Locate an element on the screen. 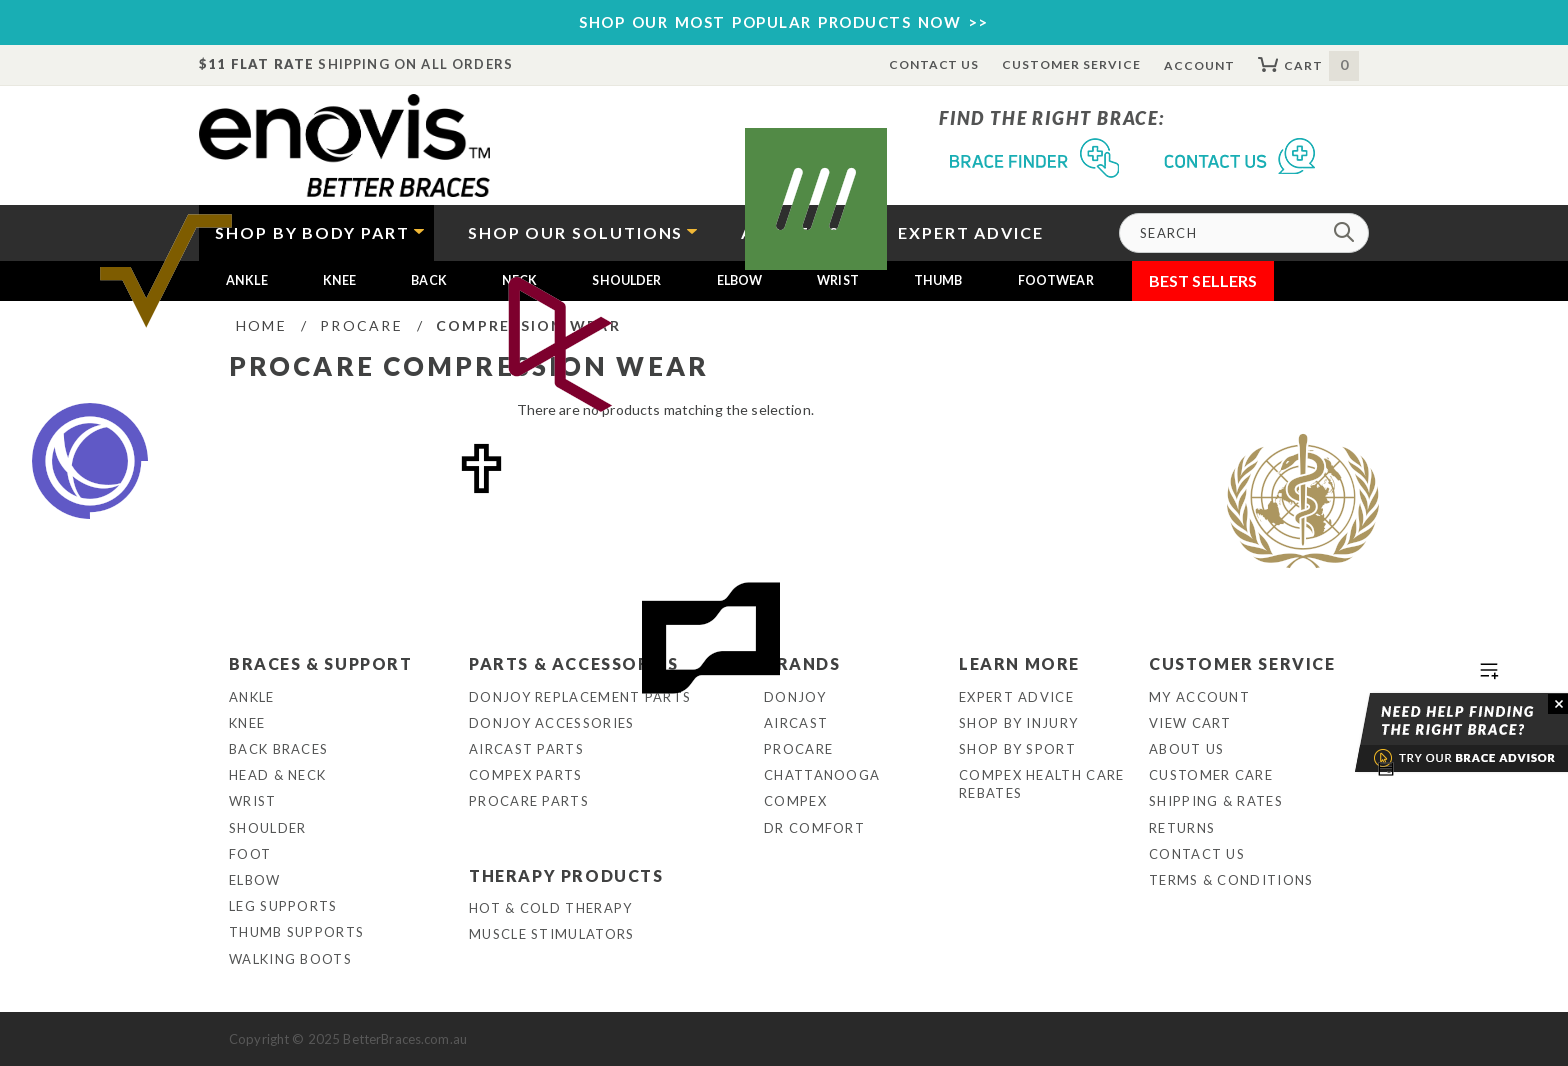  open the DataCamp app is located at coordinates (560, 344).